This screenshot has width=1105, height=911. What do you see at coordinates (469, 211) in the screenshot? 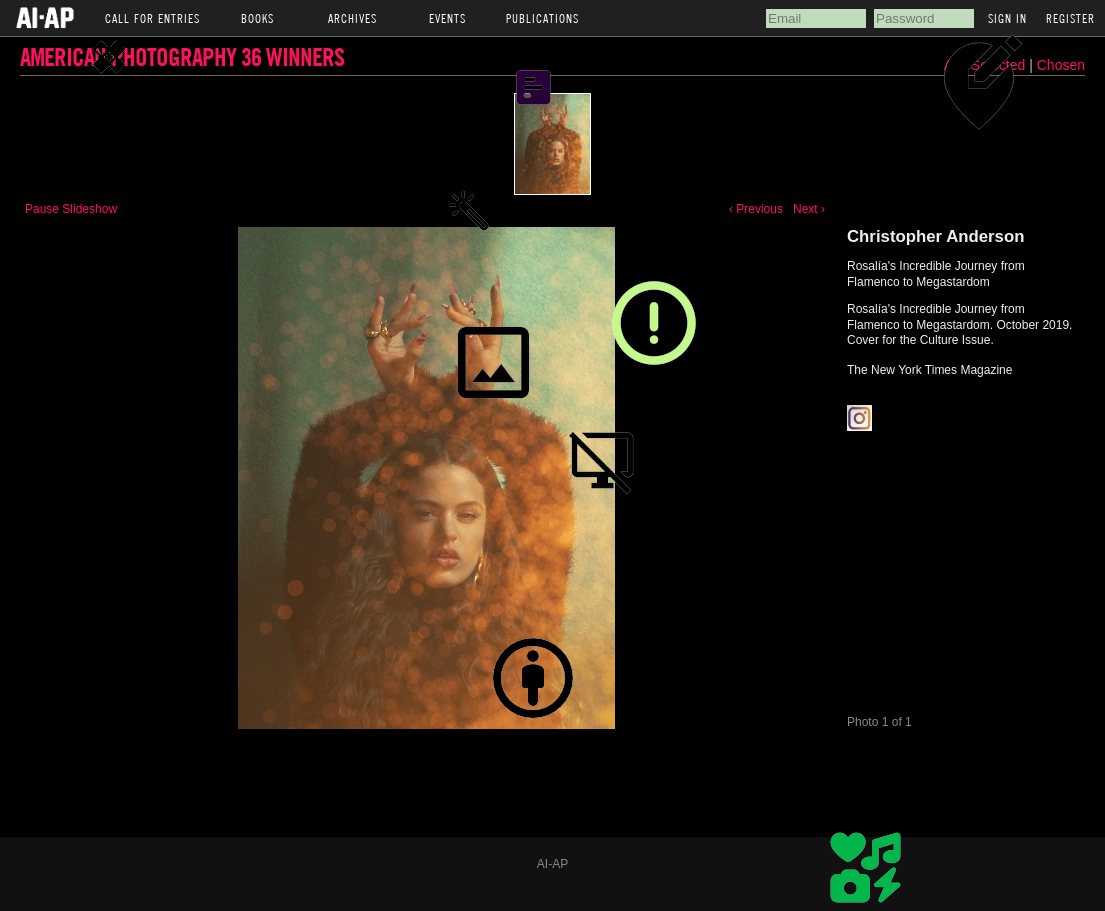
I see `apply auto-enhance or magic adjustments` at bounding box center [469, 211].